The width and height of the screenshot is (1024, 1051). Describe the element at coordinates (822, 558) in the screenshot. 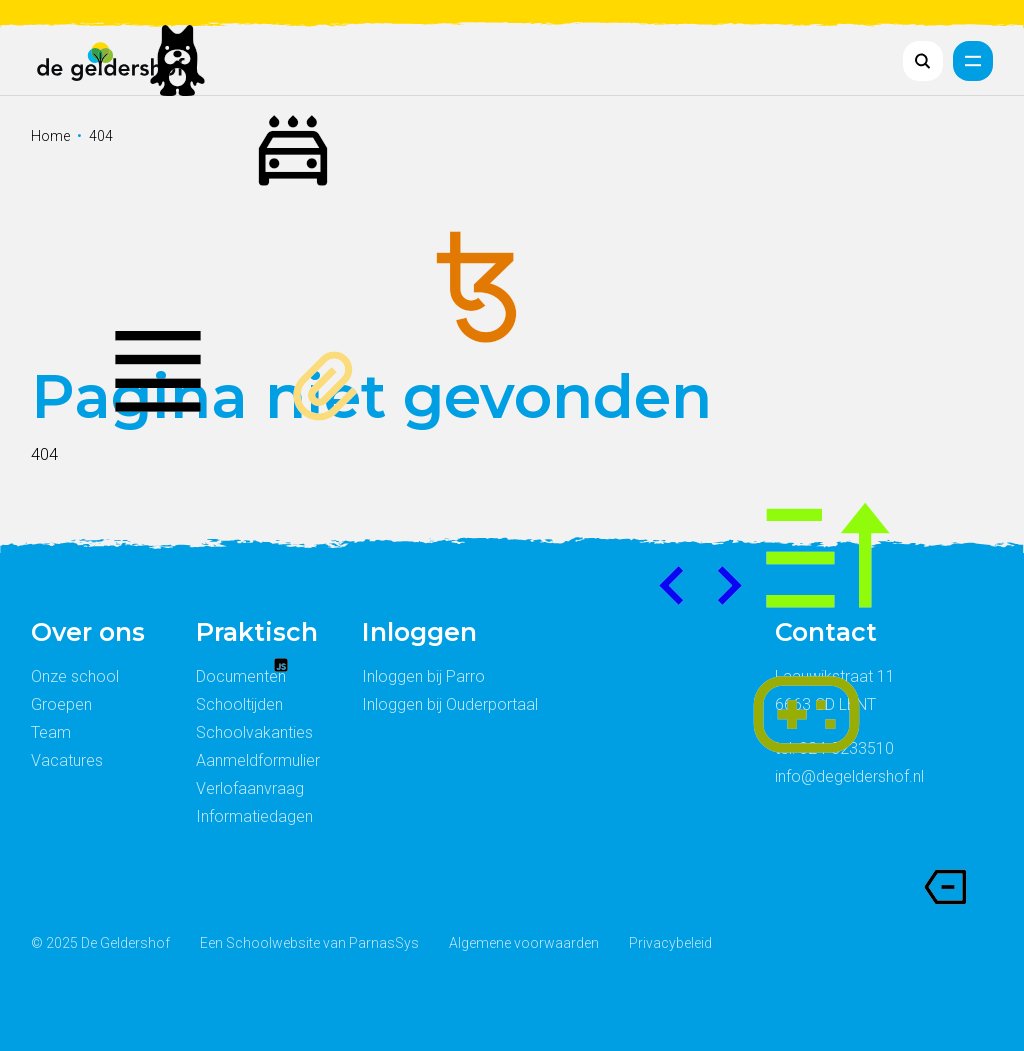

I see `sort items in ascending order` at that location.